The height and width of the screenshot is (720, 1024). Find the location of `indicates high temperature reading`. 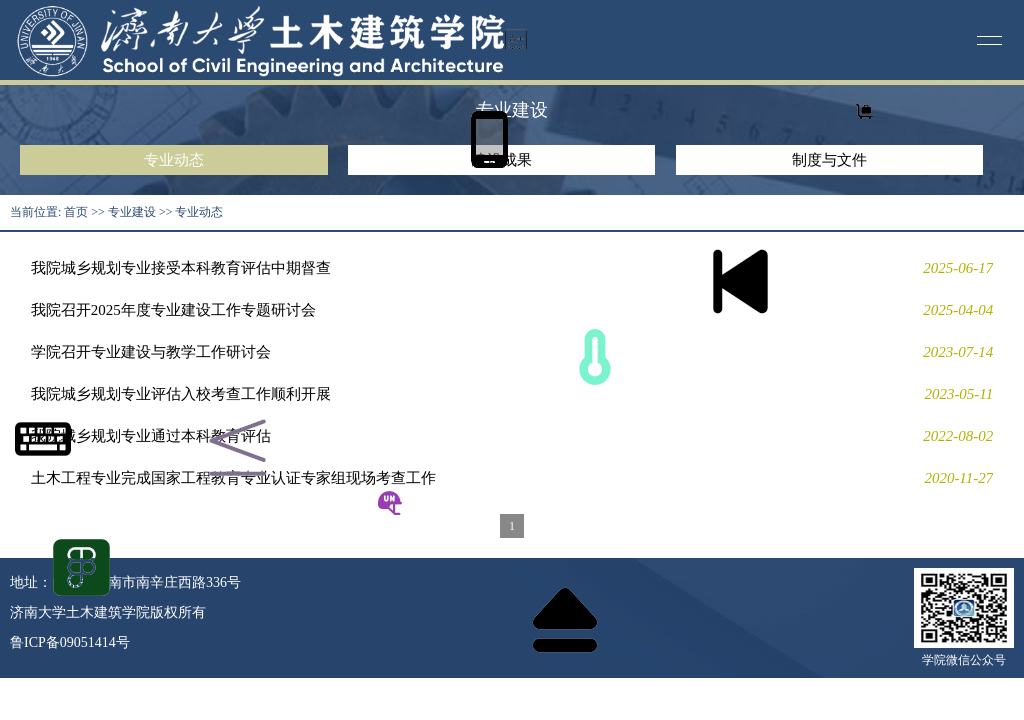

indicates high temperature reading is located at coordinates (595, 357).